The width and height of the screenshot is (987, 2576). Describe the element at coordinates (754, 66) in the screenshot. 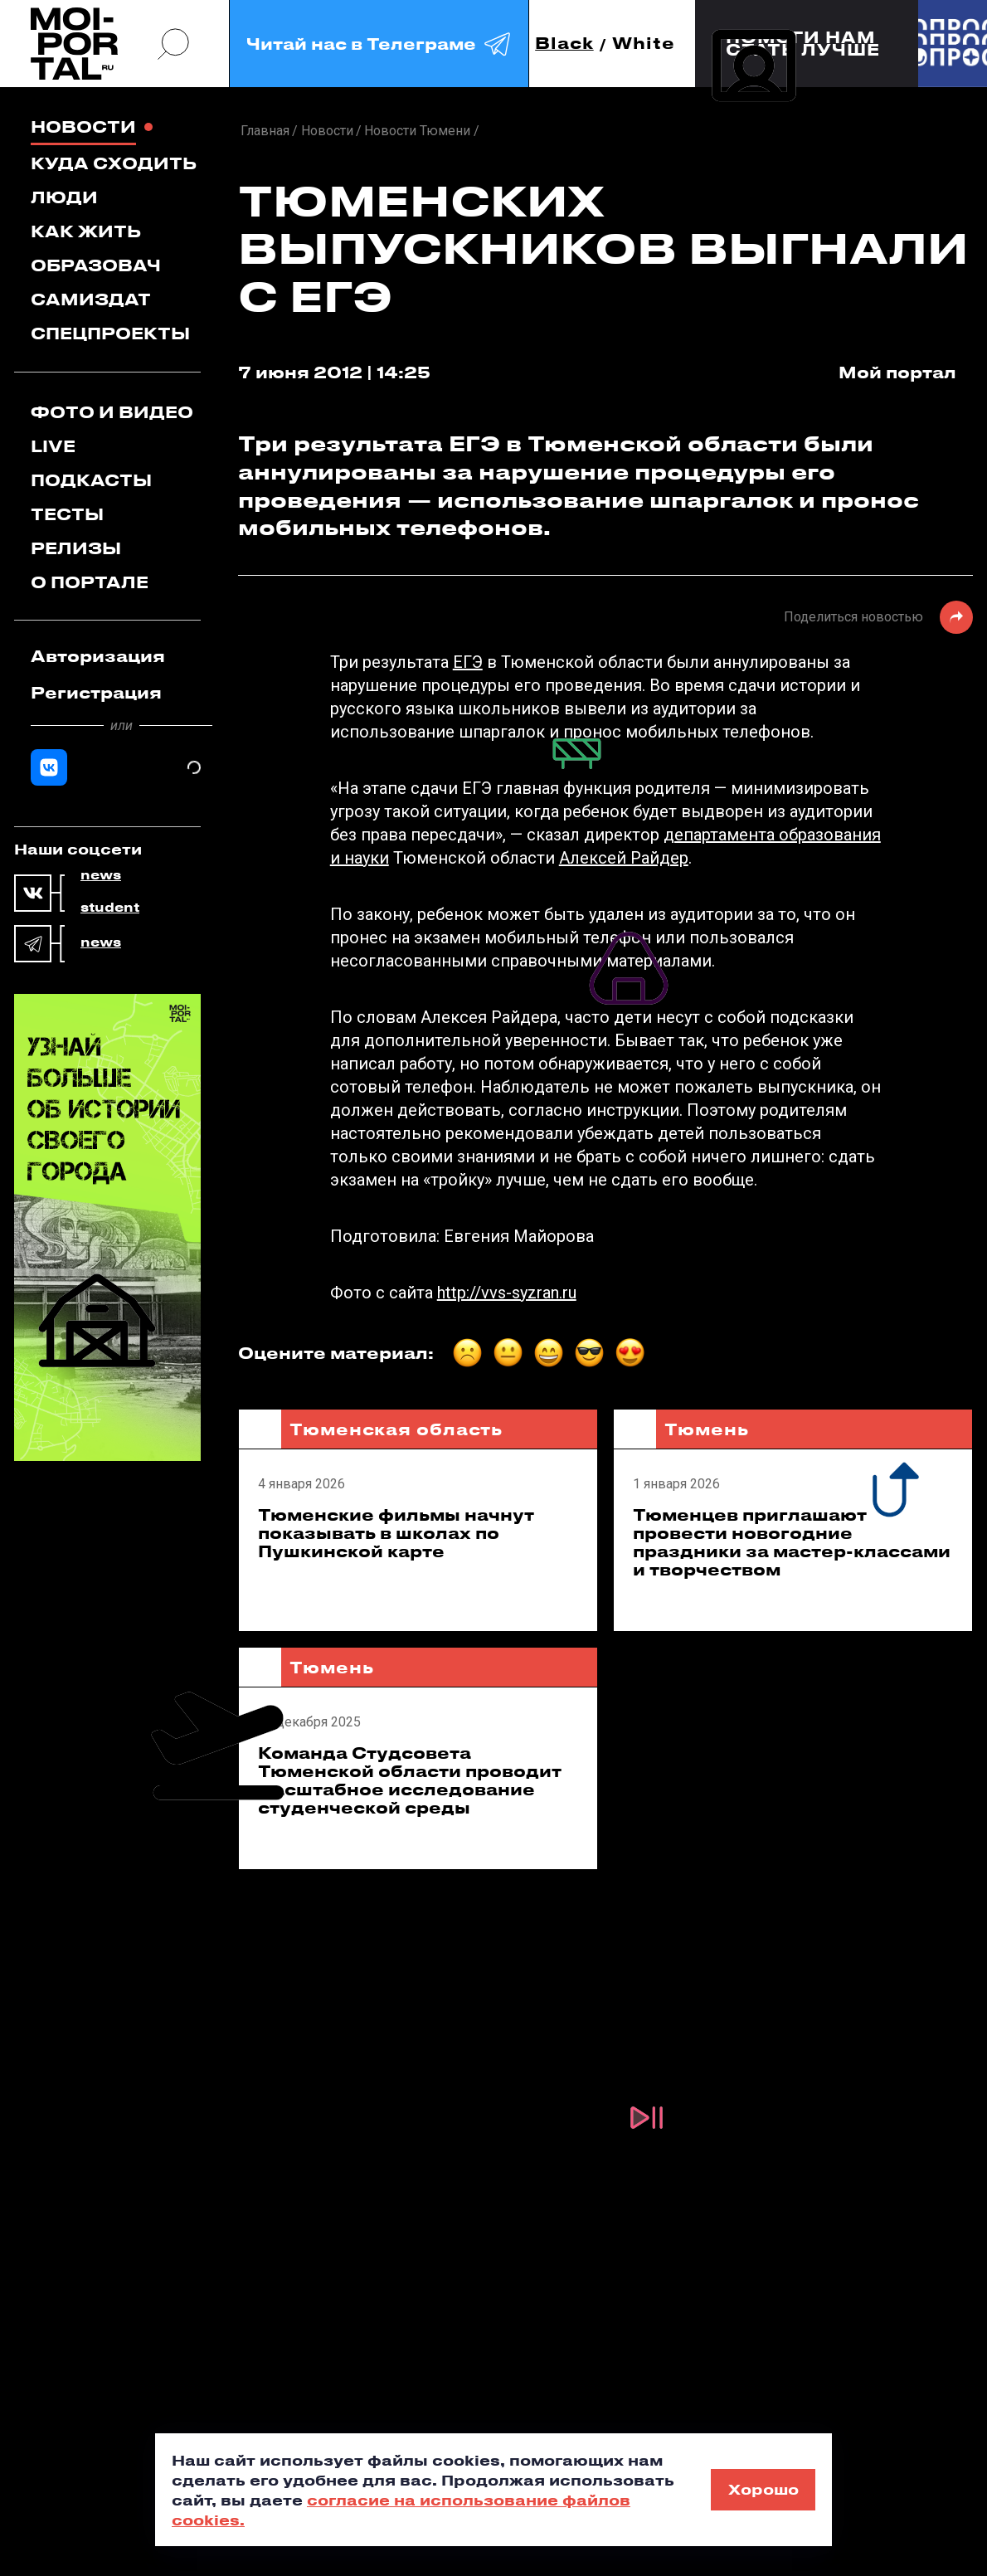

I see `view user profile` at that location.